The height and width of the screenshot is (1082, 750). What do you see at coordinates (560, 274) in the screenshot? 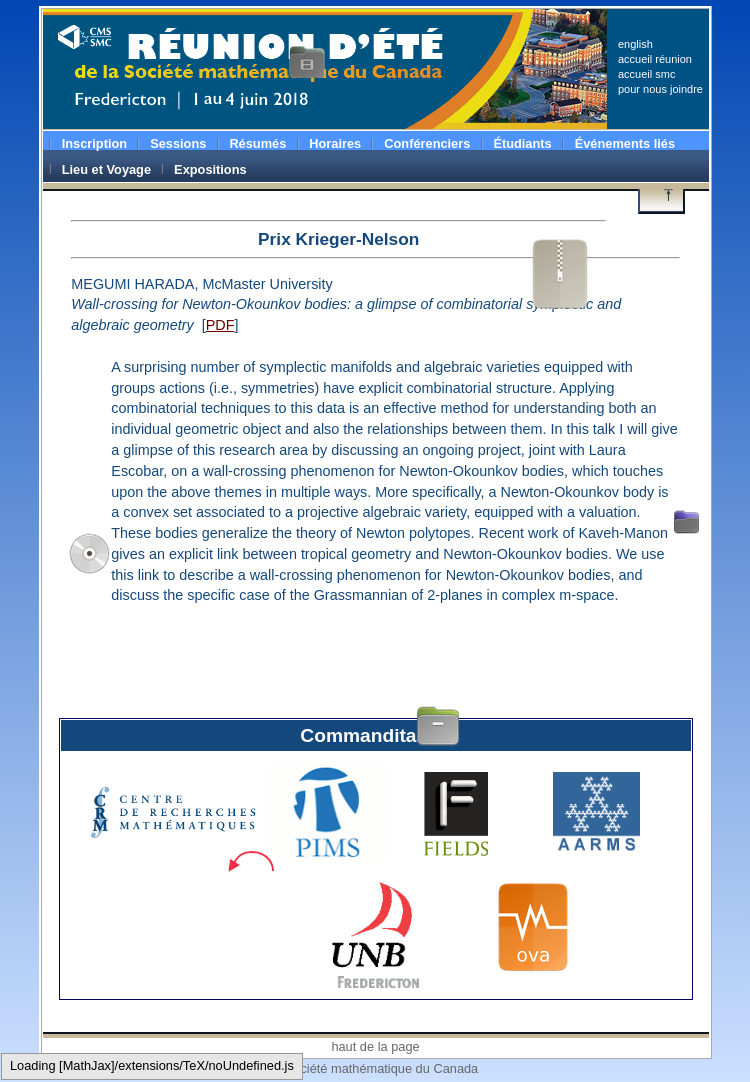
I see `open engrampa archive manager` at bounding box center [560, 274].